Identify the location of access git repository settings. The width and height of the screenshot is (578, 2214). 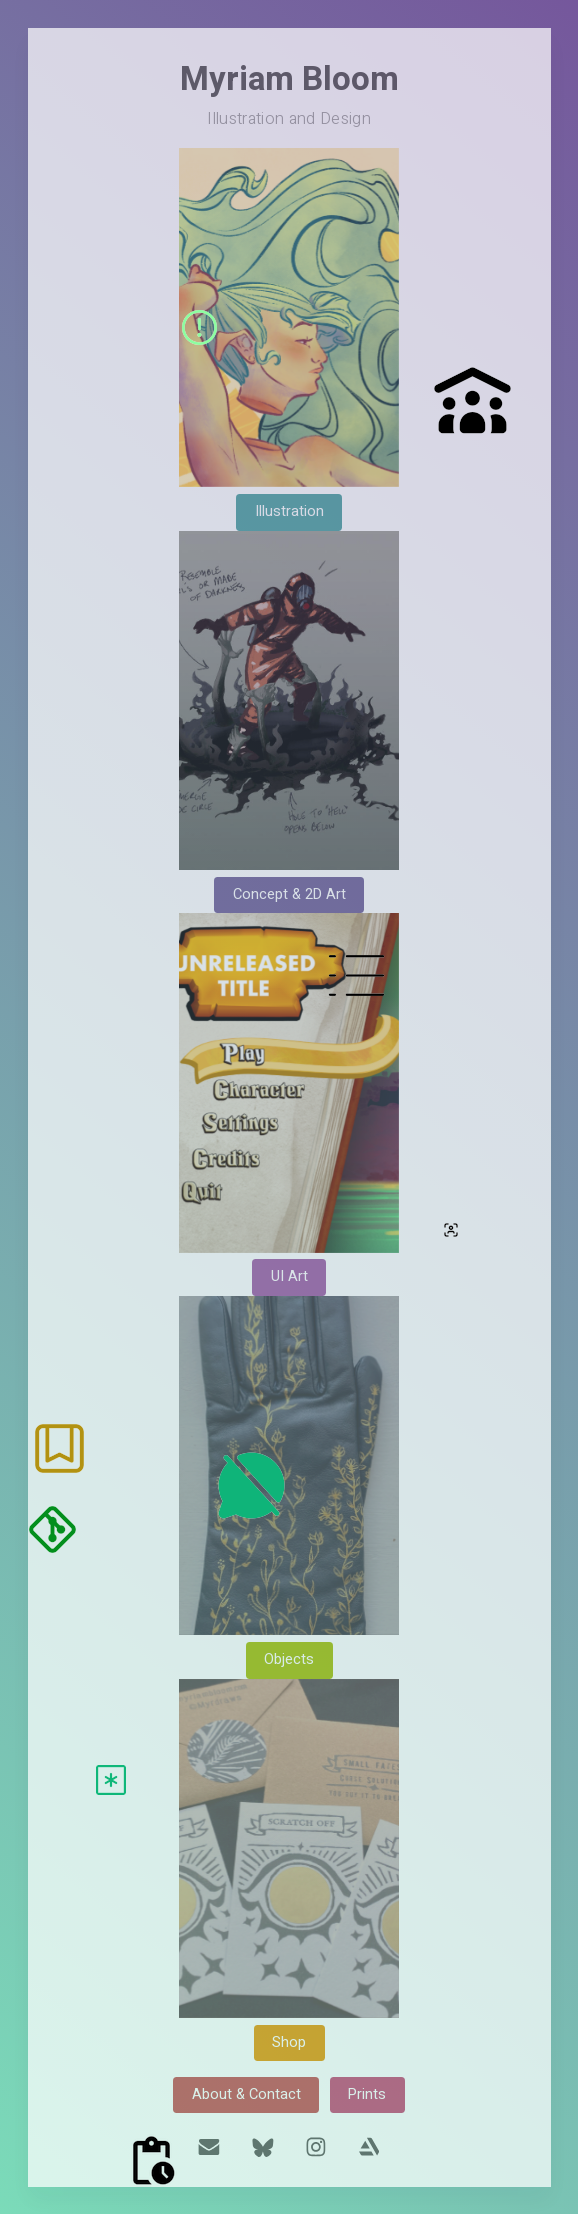
(52, 1529).